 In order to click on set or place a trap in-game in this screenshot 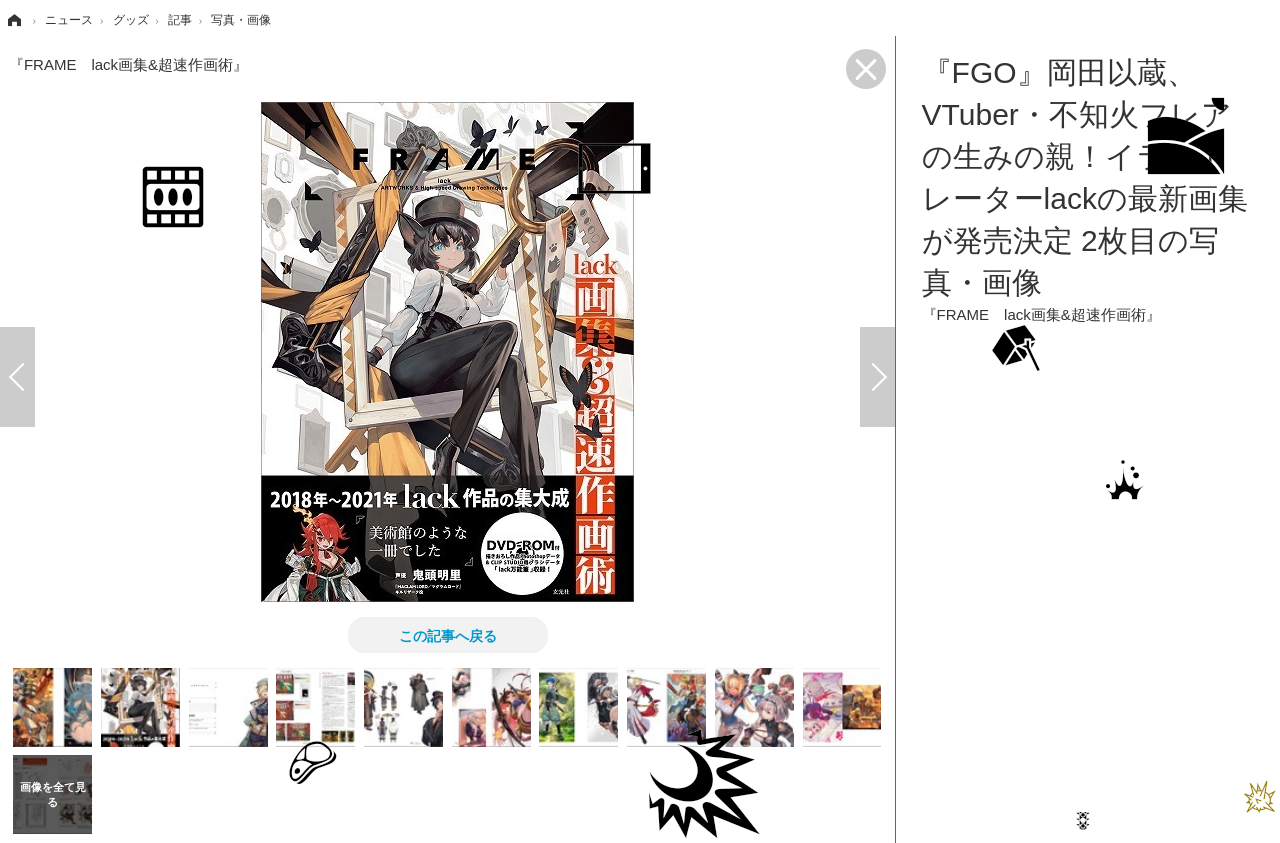, I will do `click(1016, 348)`.